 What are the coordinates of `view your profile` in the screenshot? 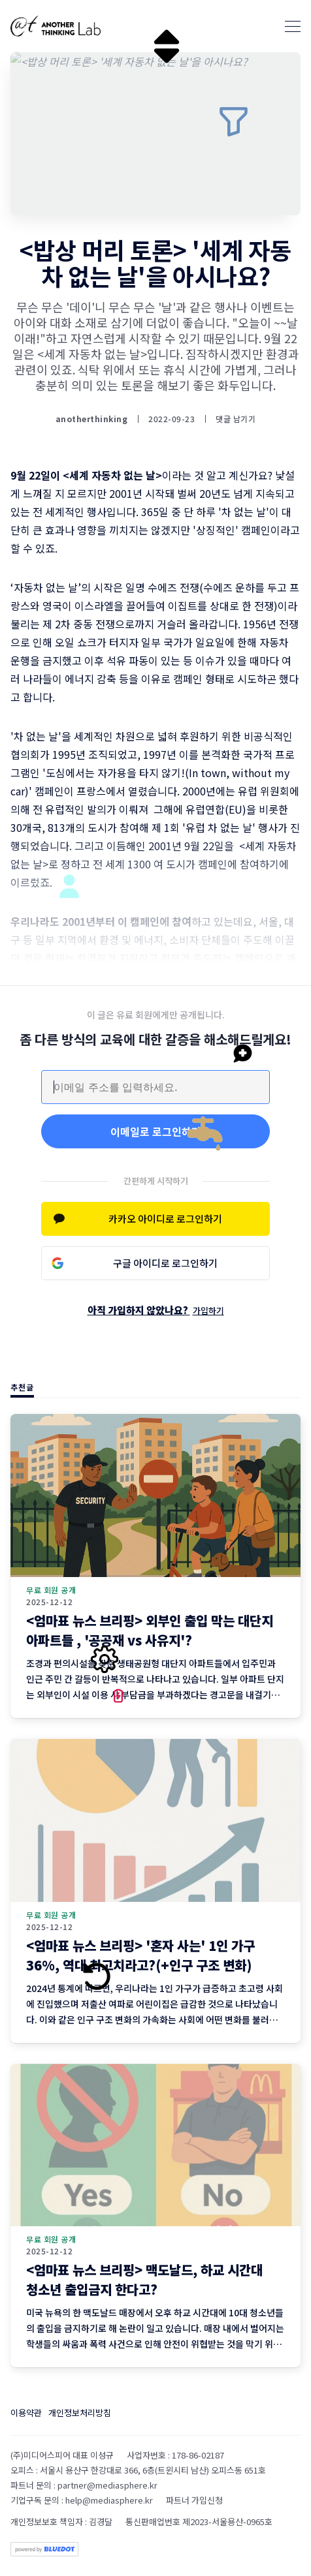 It's located at (69, 886).